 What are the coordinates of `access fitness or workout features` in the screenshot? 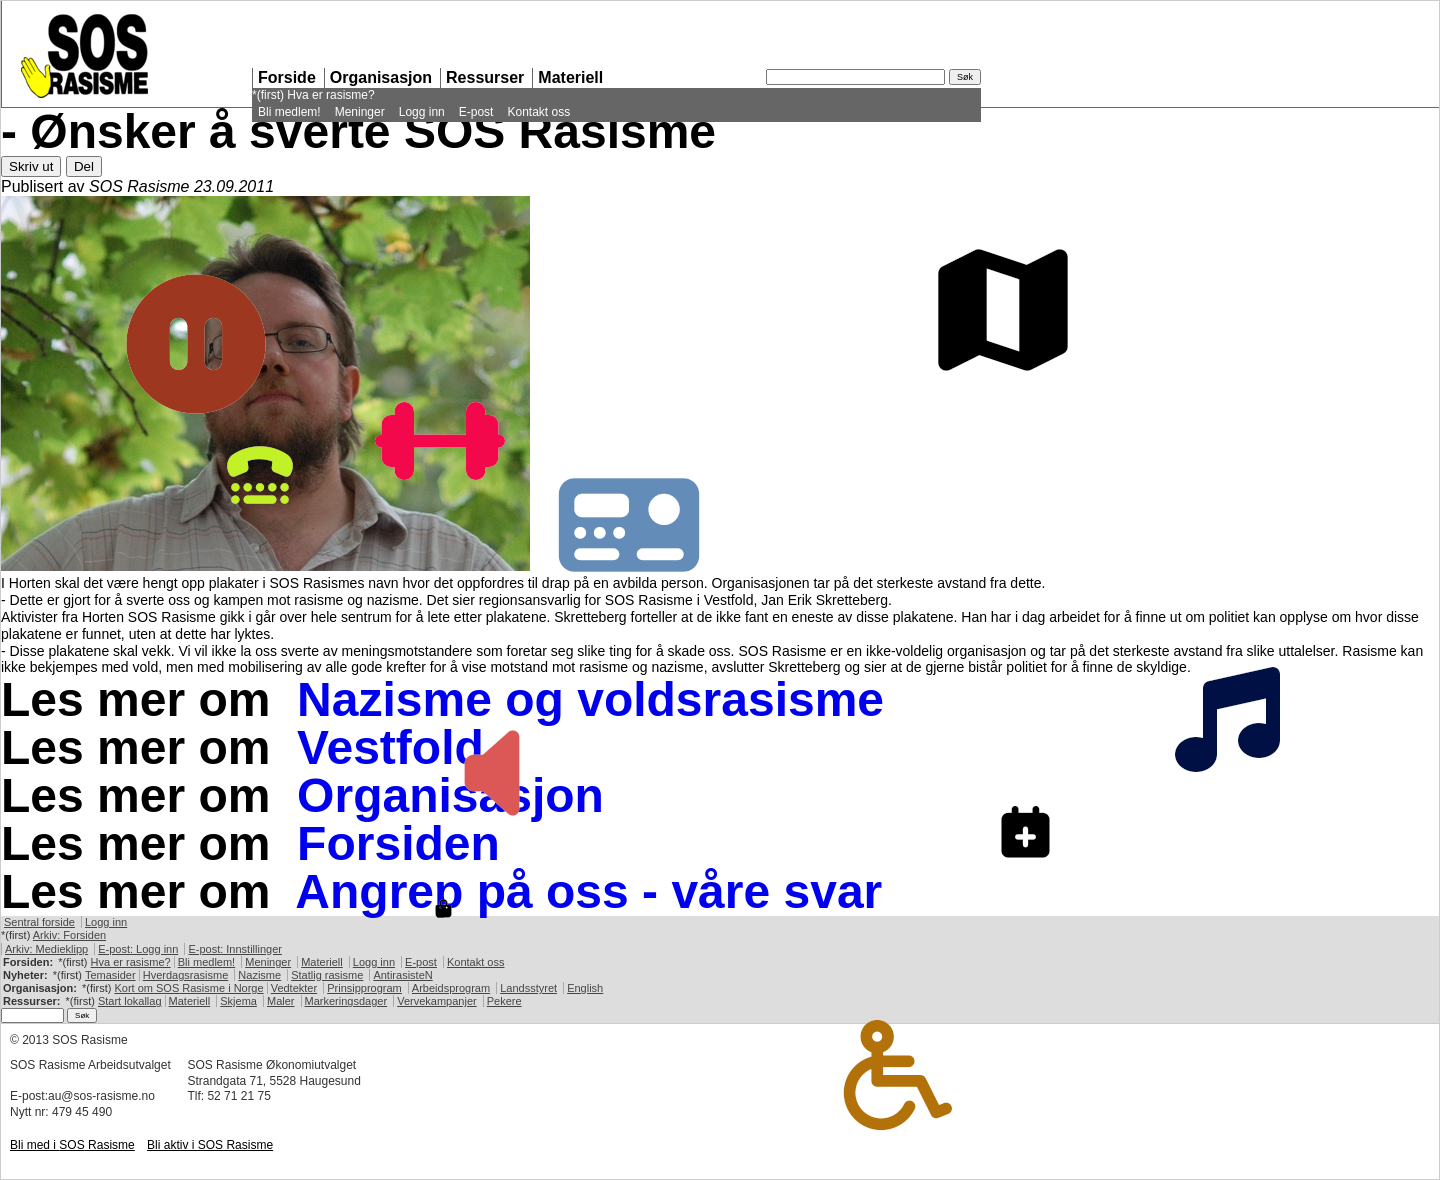 It's located at (440, 441).